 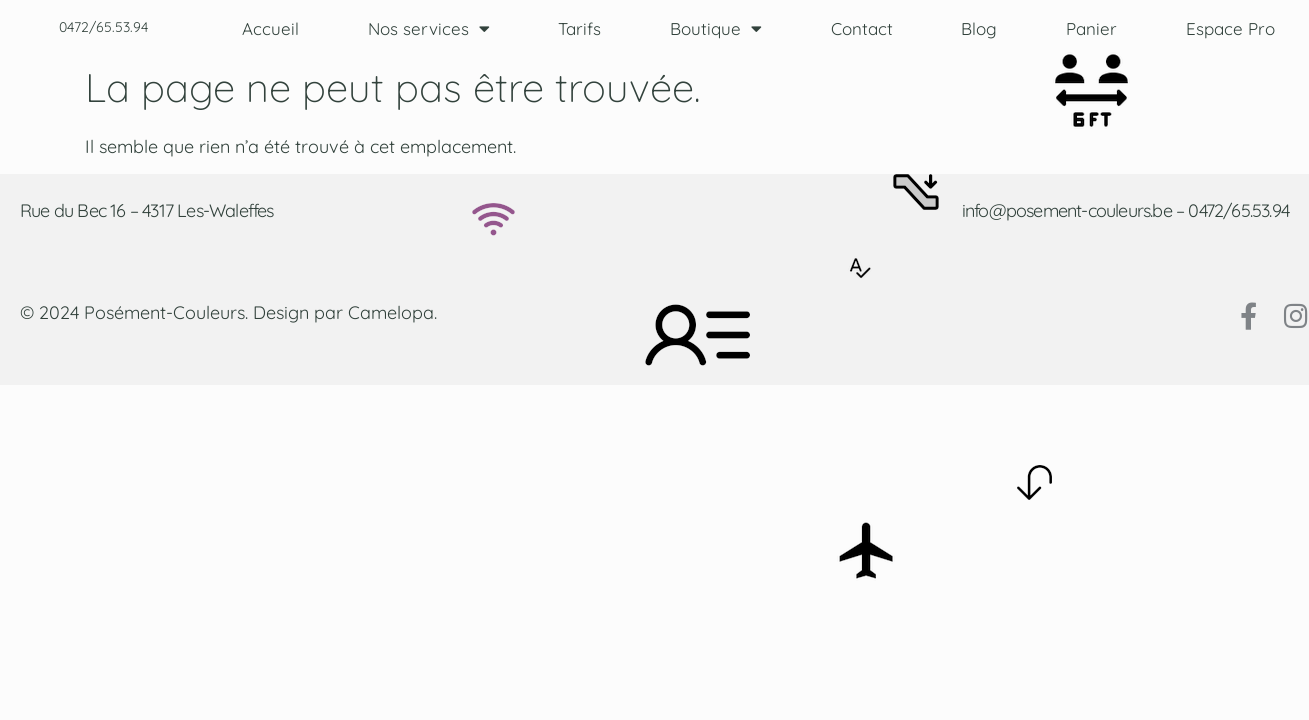 I want to click on indicates escalator going down, so click(x=916, y=192).